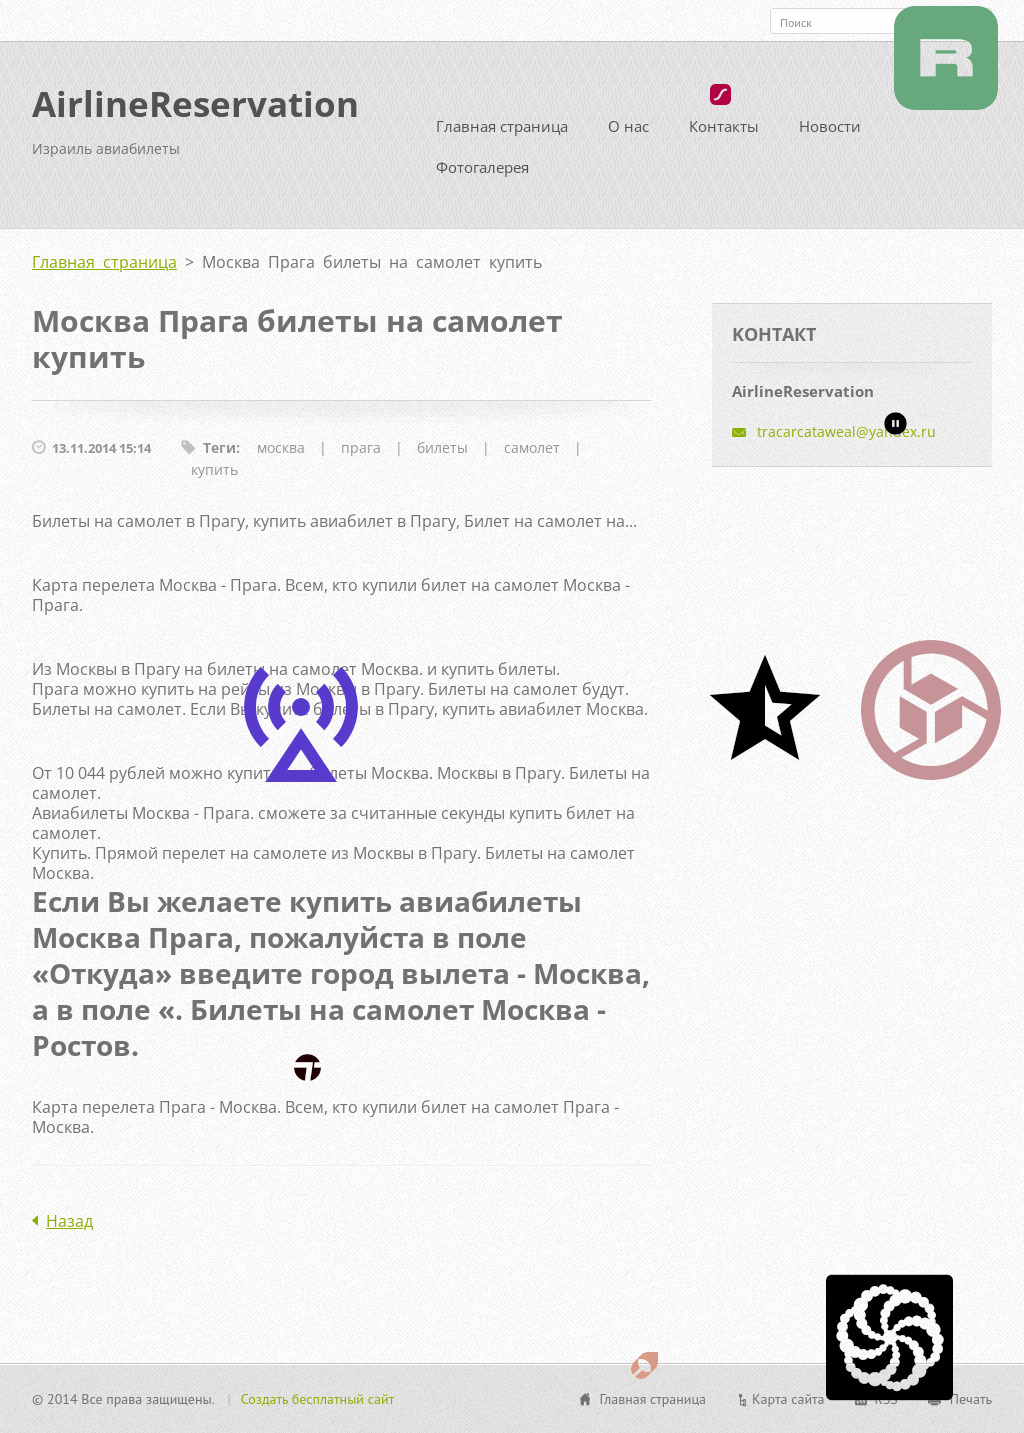 This screenshot has height=1433, width=1024. What do you see at coordinates (946, 58) in the screenshot?
I see `open the rarible NFT marketplace app` at bounding box center [946, 58].